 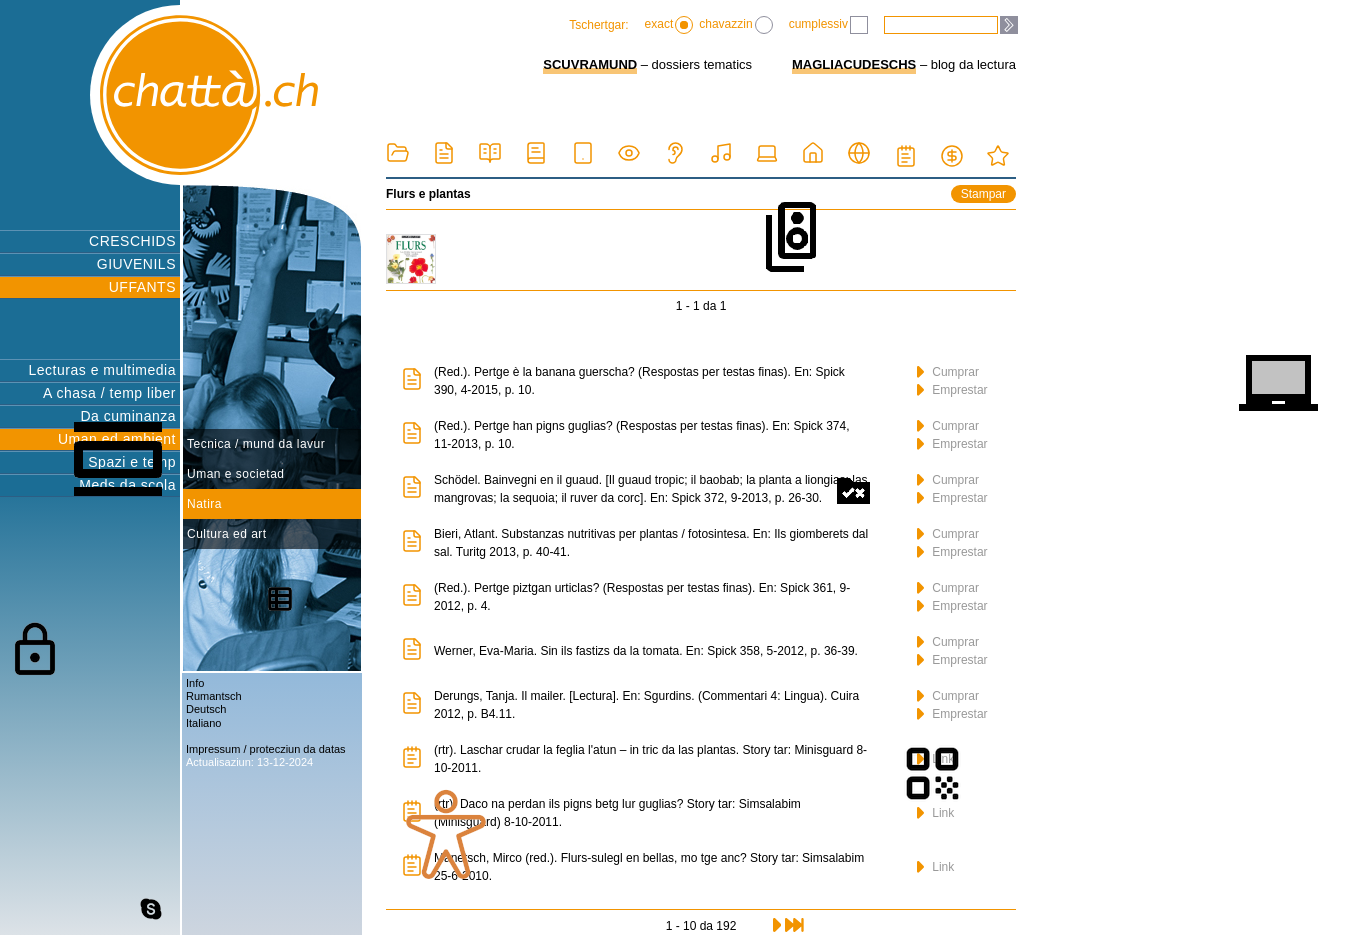 What do you see at coordinates (35, 650) in the screenshot?
I see `lock or secure this item` at bounding box center [35, 650].